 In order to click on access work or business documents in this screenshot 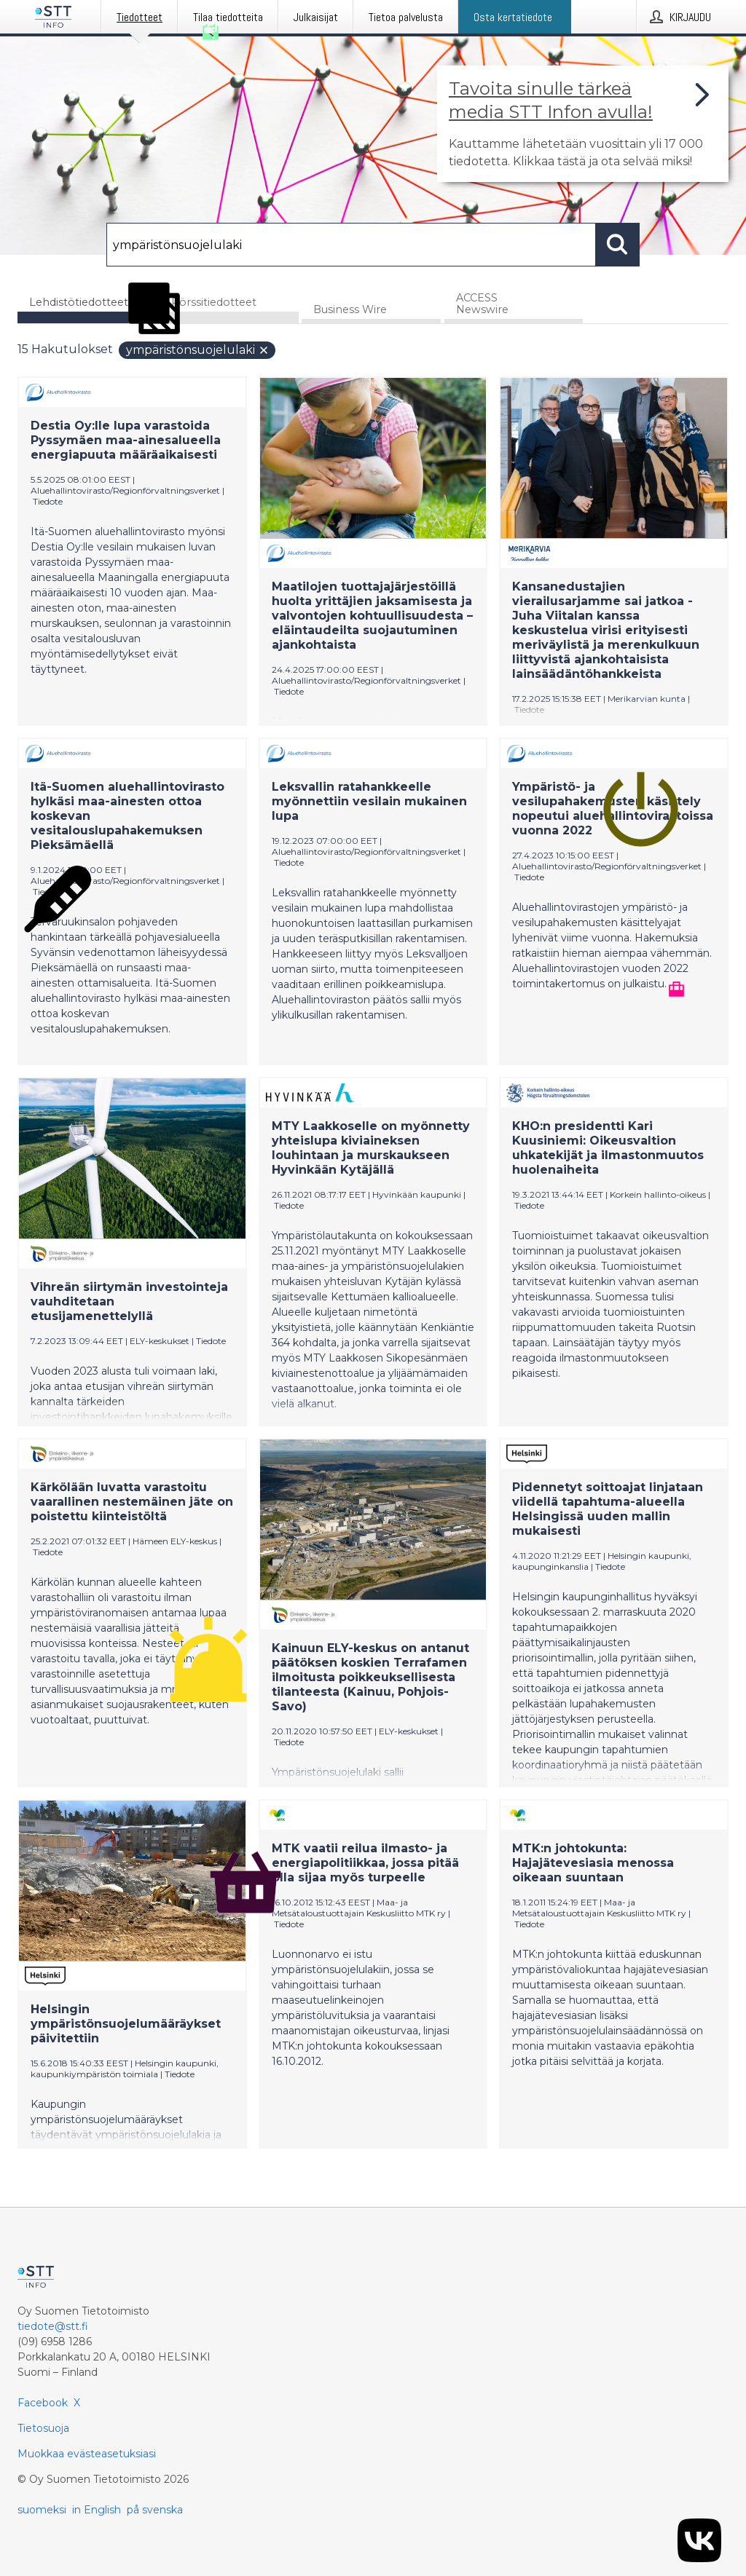, I will do `click(676, 989)`.